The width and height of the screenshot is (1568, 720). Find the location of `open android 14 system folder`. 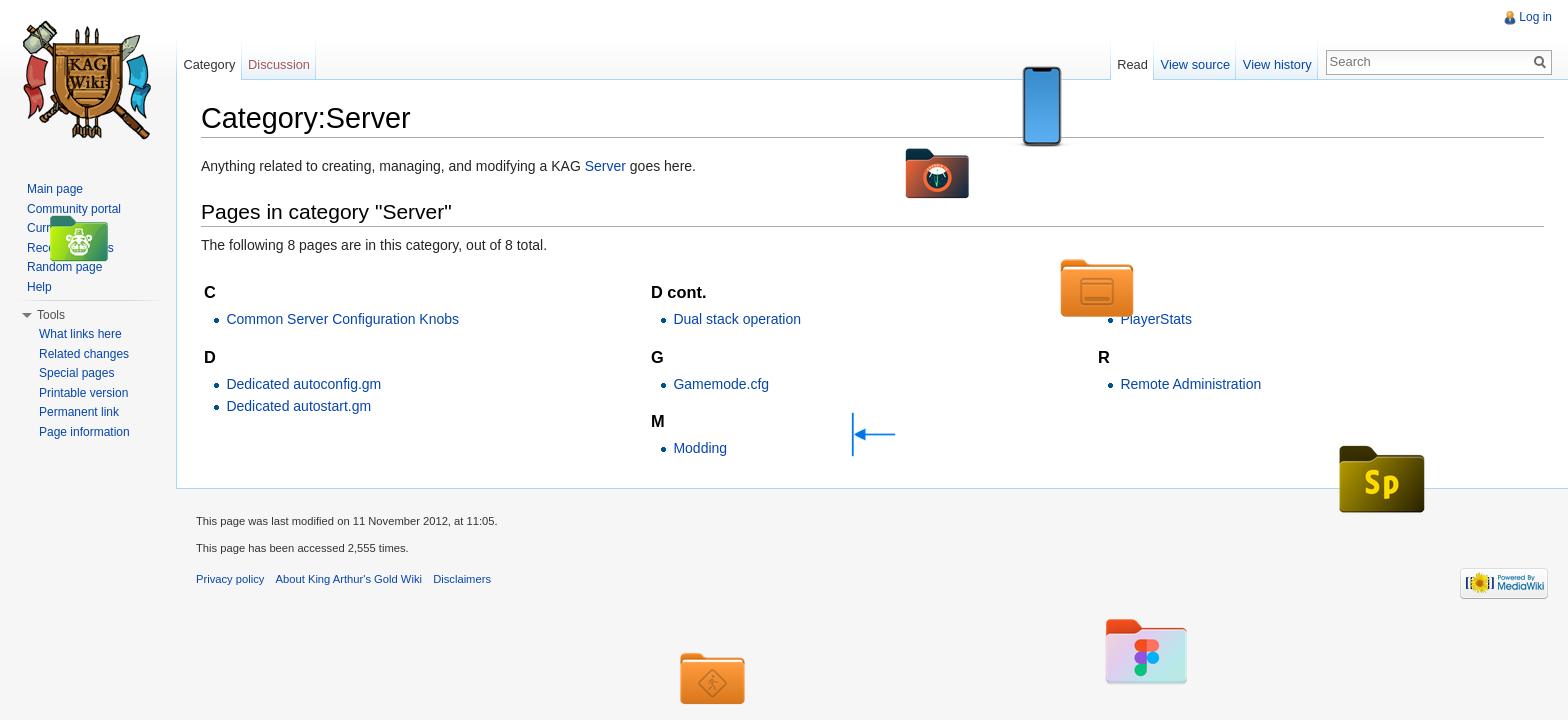

open android 14 system folder is located at coordinates (937, 175).